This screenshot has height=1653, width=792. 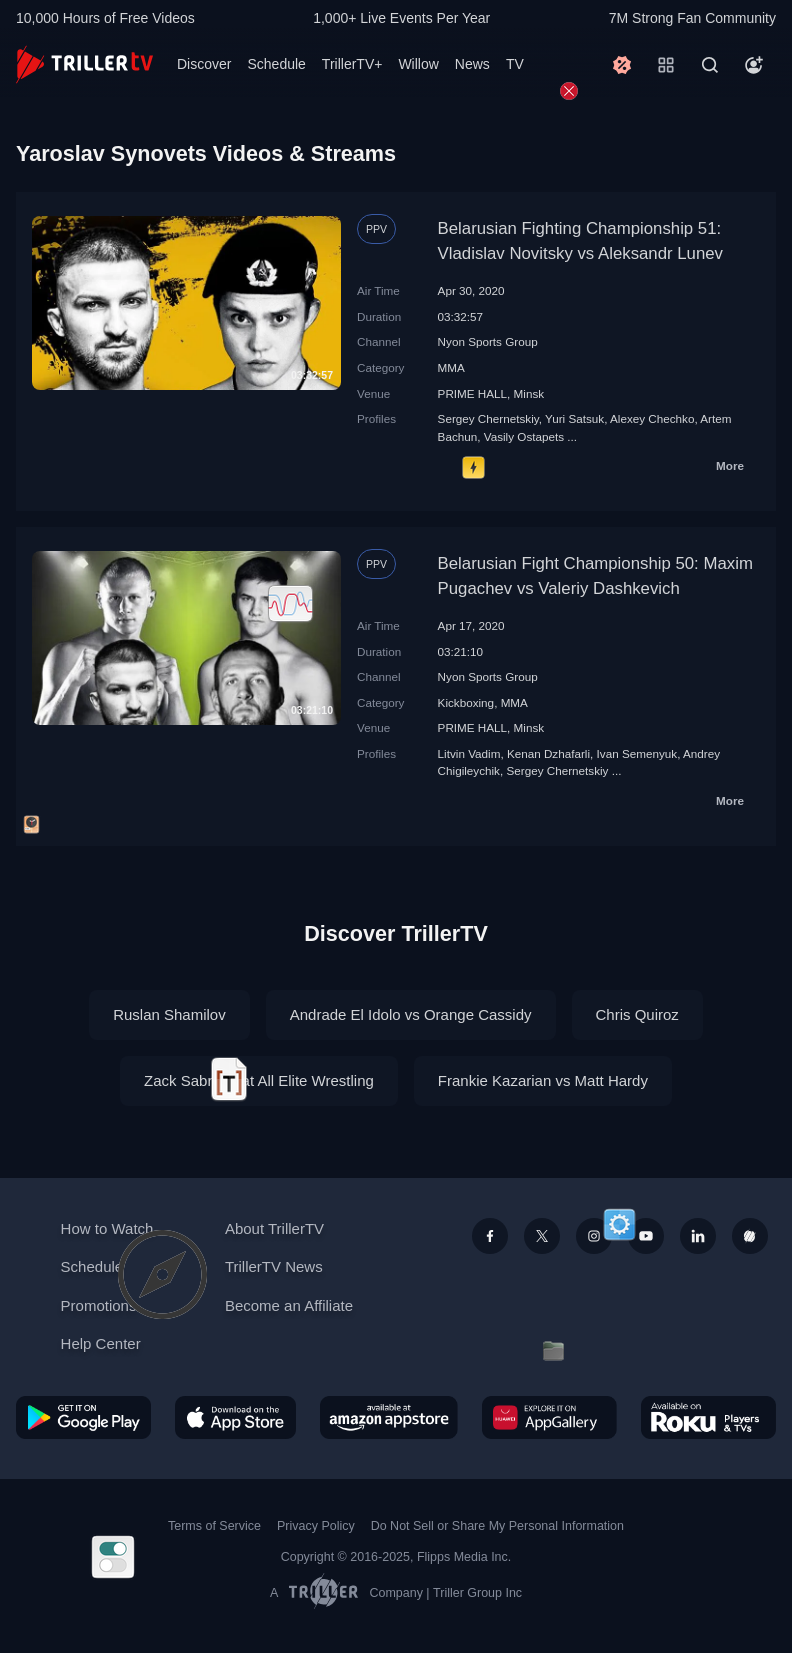 I want to click on open power statistics application, so click(x=290, y=603).